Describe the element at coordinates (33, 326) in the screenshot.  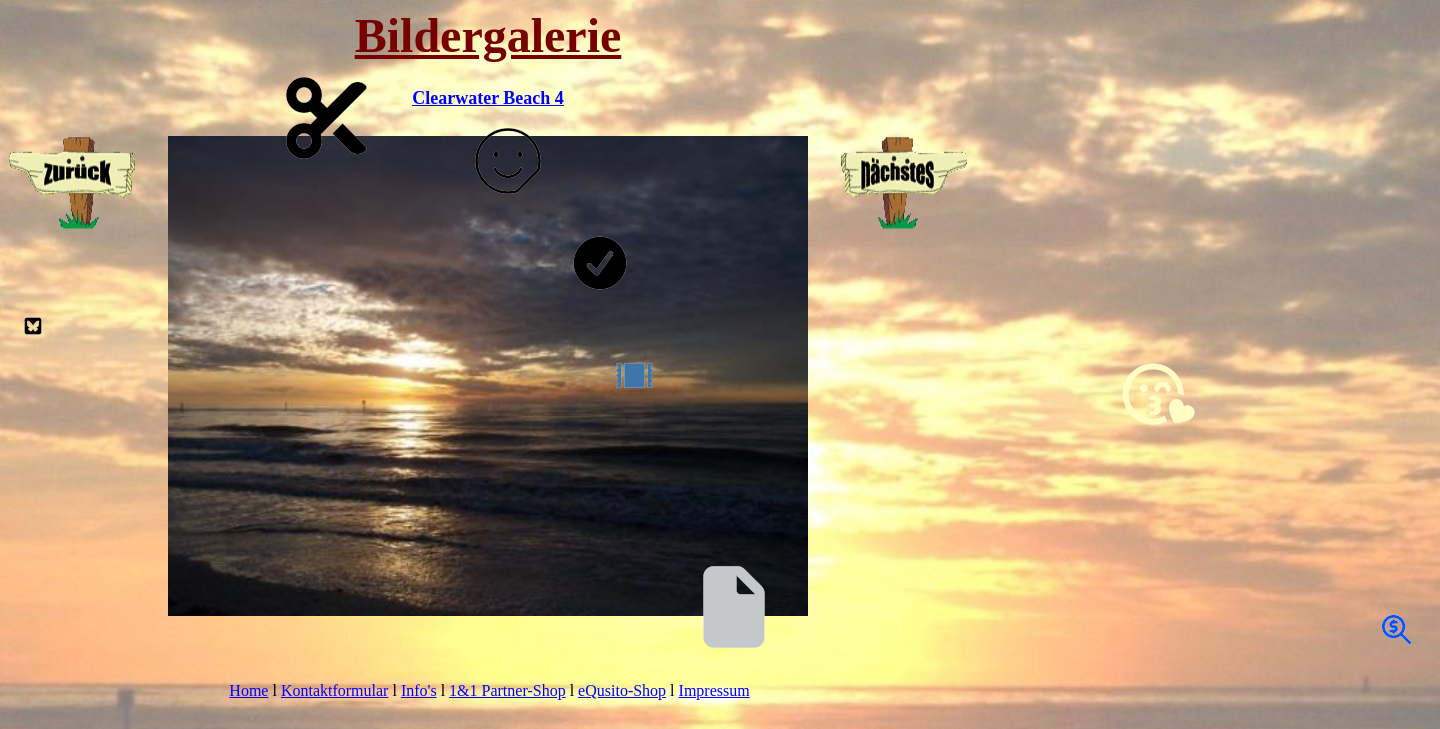
I see `open Bluesky social media app` at that location.